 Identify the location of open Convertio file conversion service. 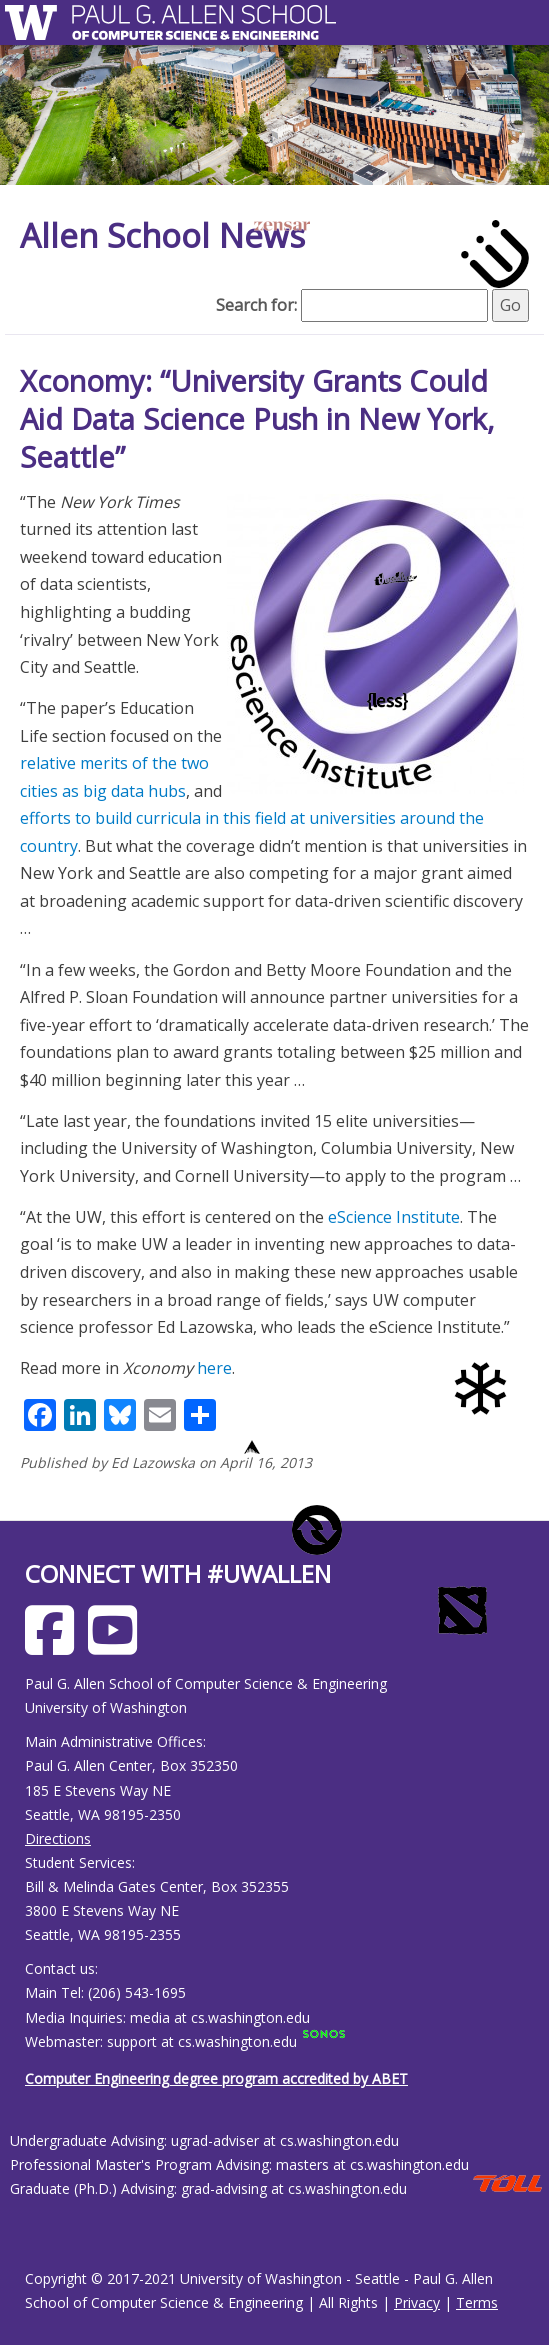
(317, 1530).